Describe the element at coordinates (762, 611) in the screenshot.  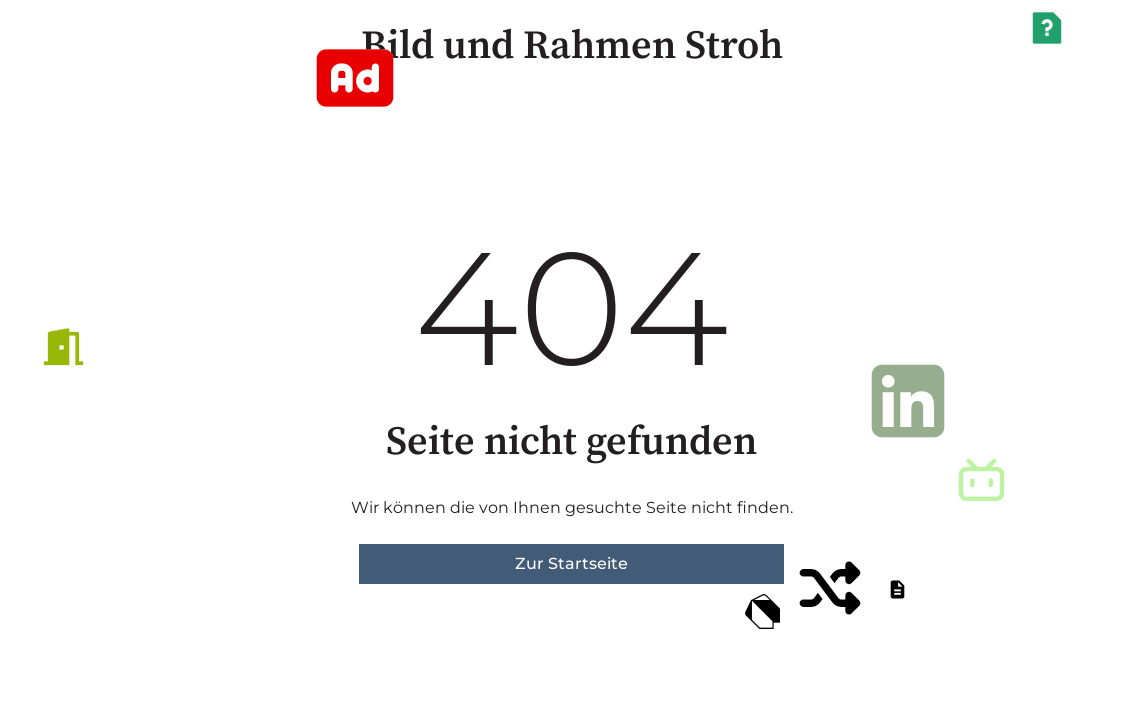
I see `dart programming language logo` at that location.